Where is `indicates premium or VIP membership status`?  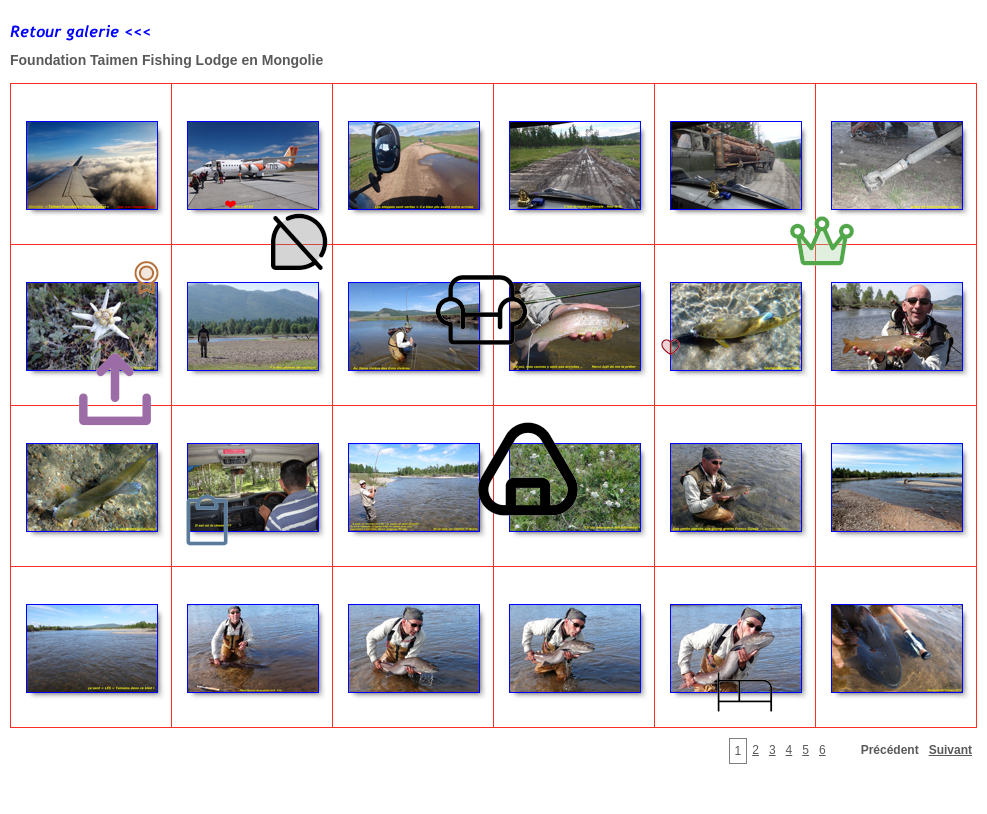 indicates premium or VIP membership status is located at coordinates (822, 244).